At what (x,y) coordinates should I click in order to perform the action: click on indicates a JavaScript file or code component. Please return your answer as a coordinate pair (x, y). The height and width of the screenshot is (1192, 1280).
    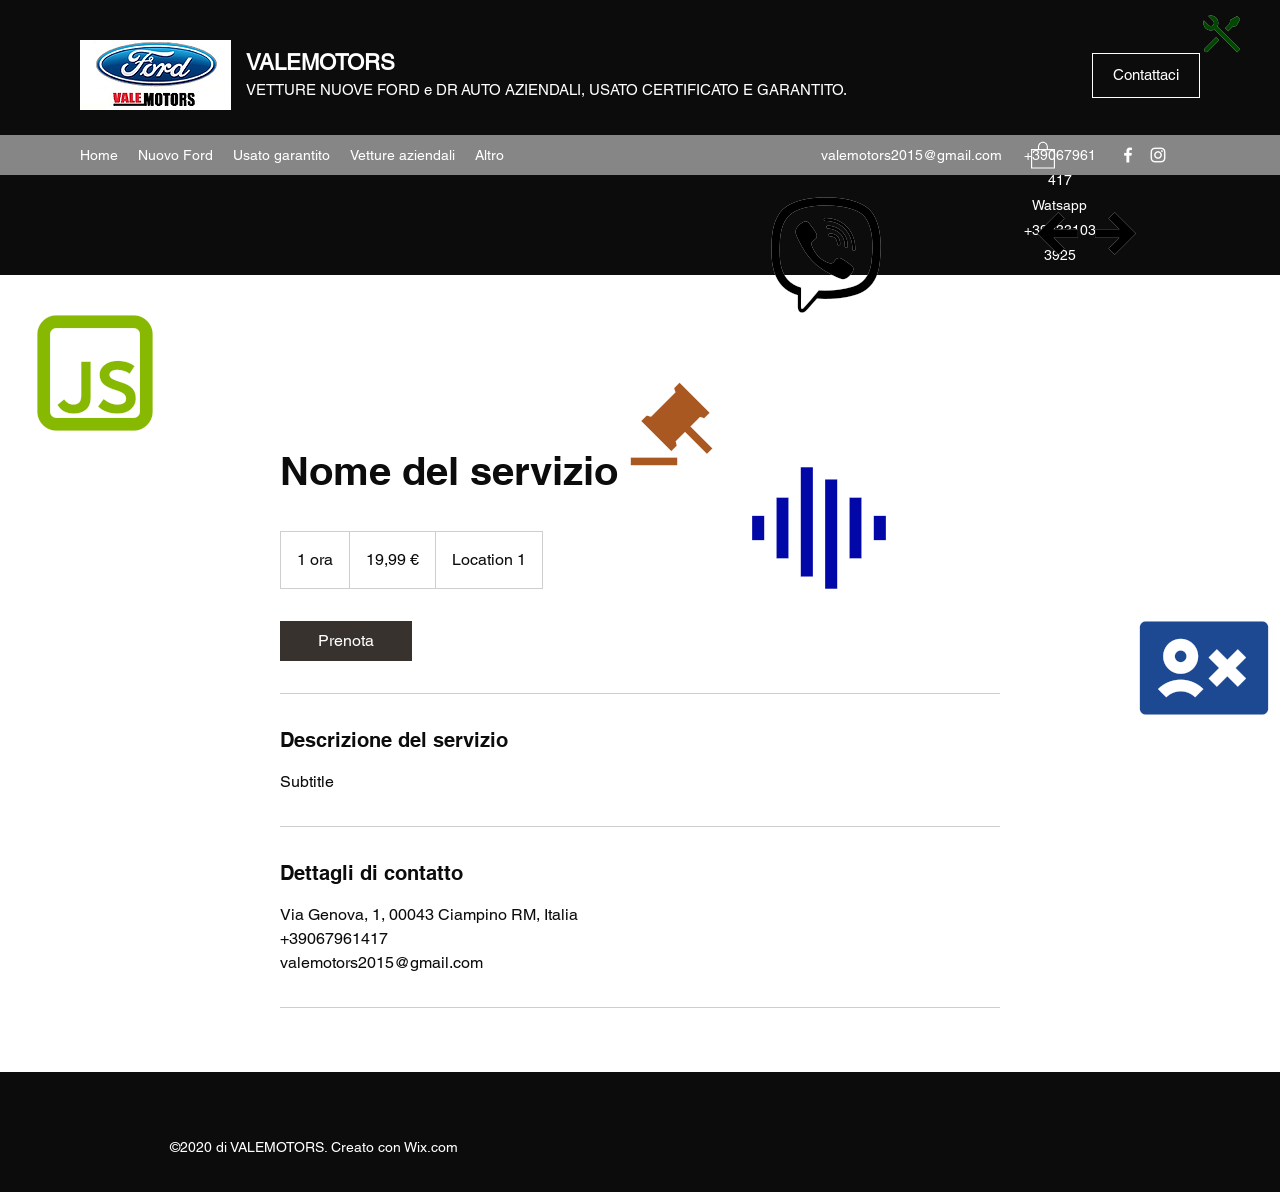
    Looking at the image, I should click on (95, 373).